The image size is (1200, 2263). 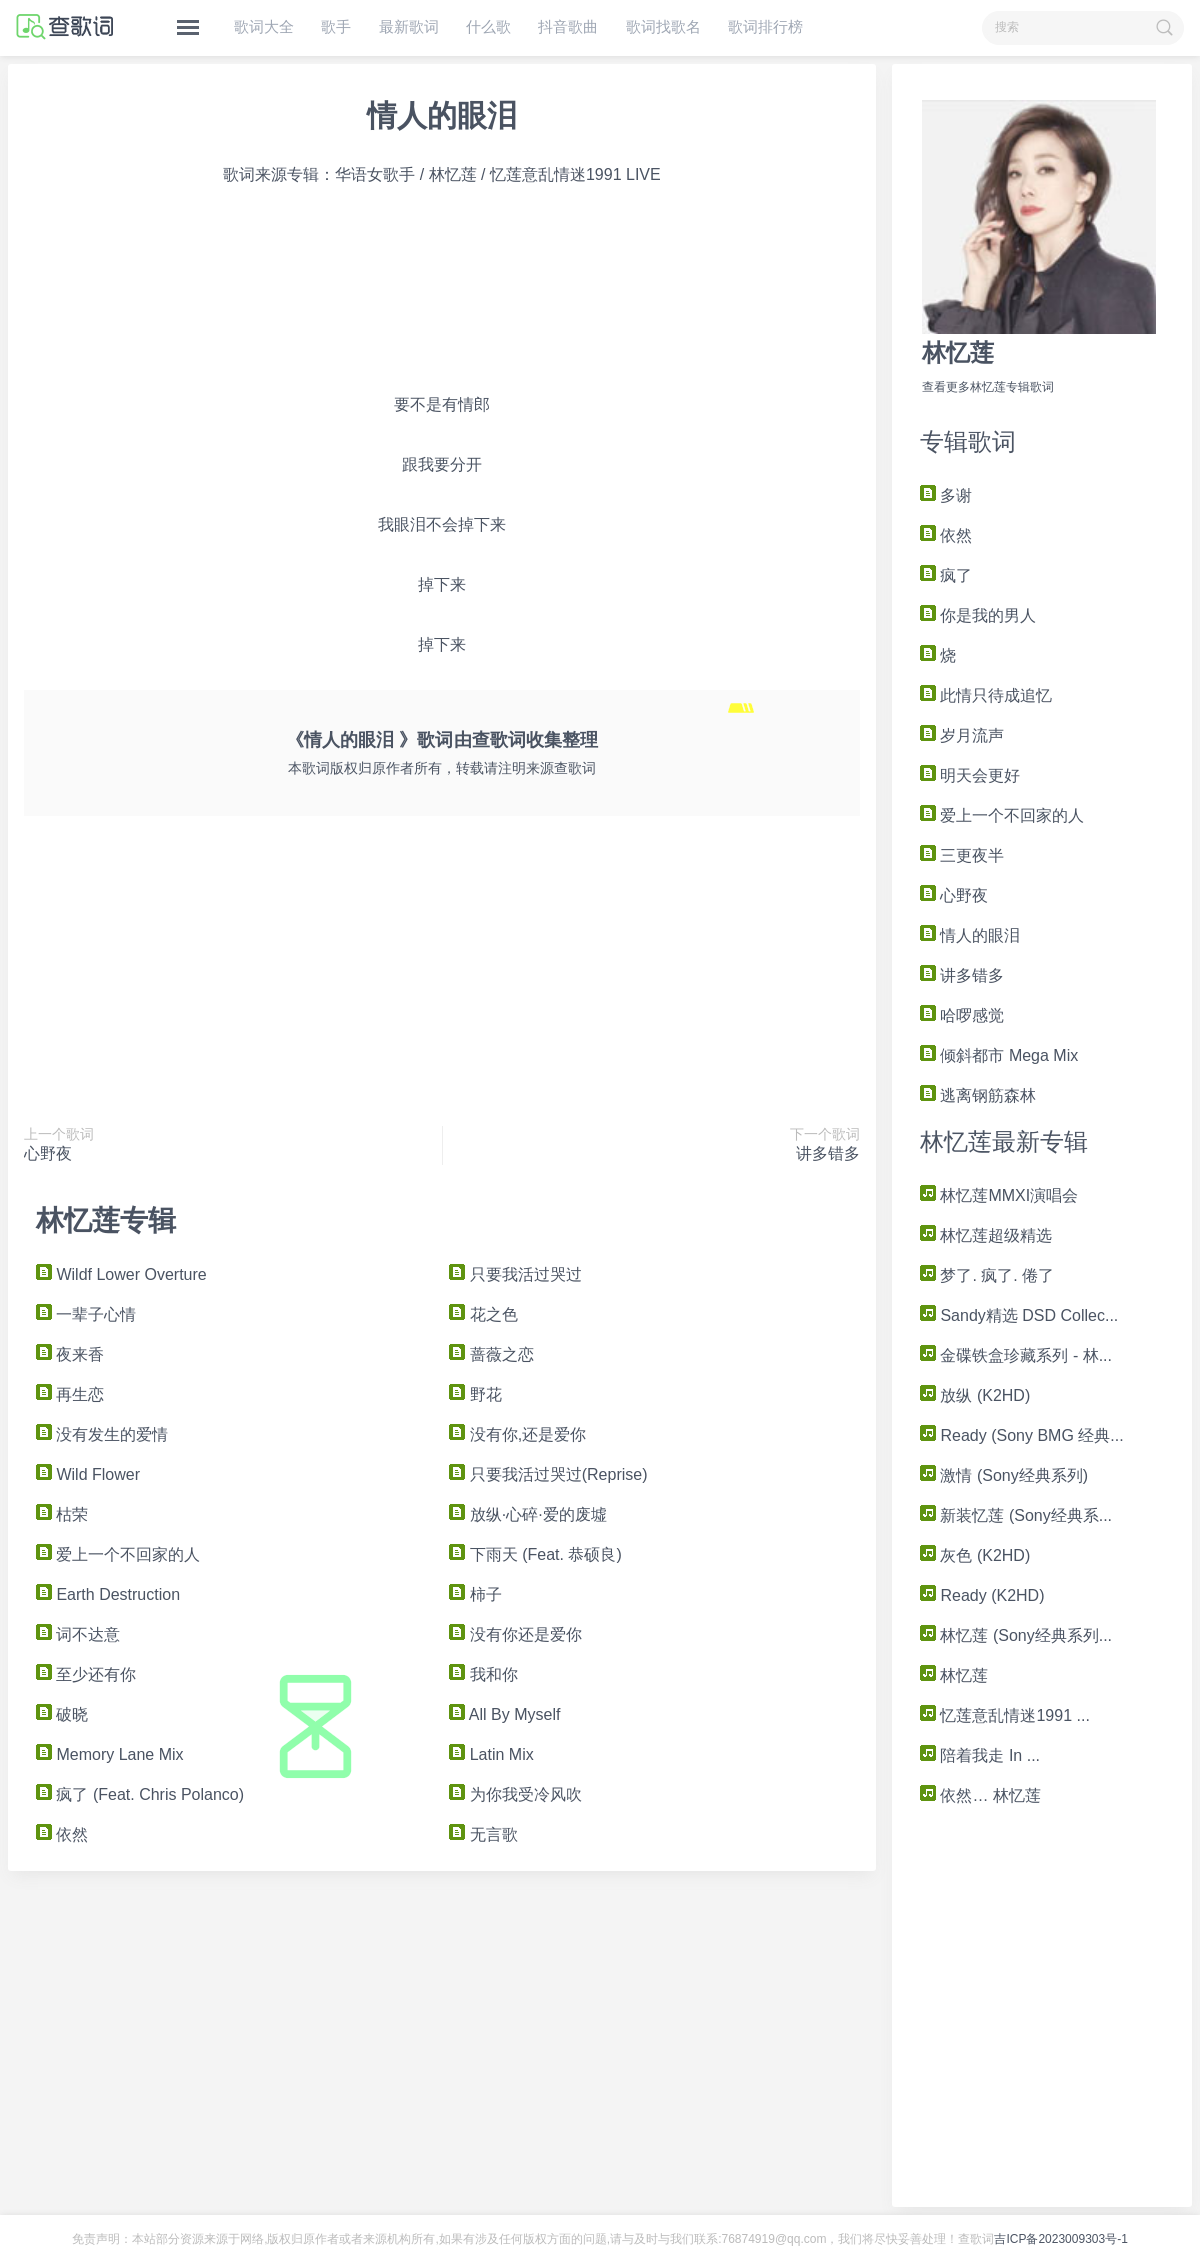 I want to click on switch between open browser tabs, so click(x=741, y=708).